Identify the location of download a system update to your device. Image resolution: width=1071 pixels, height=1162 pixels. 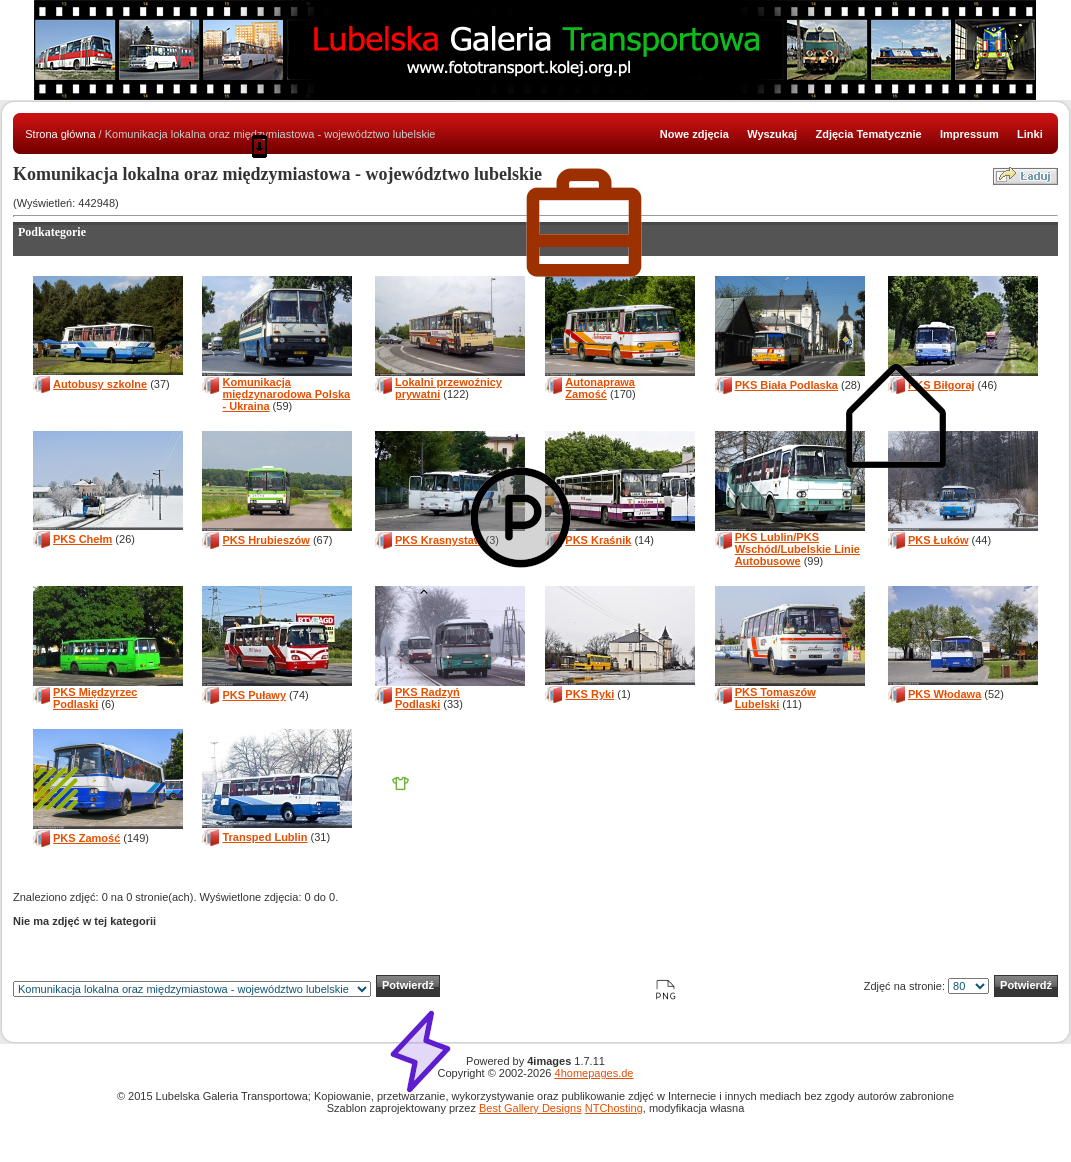
(259, 146).